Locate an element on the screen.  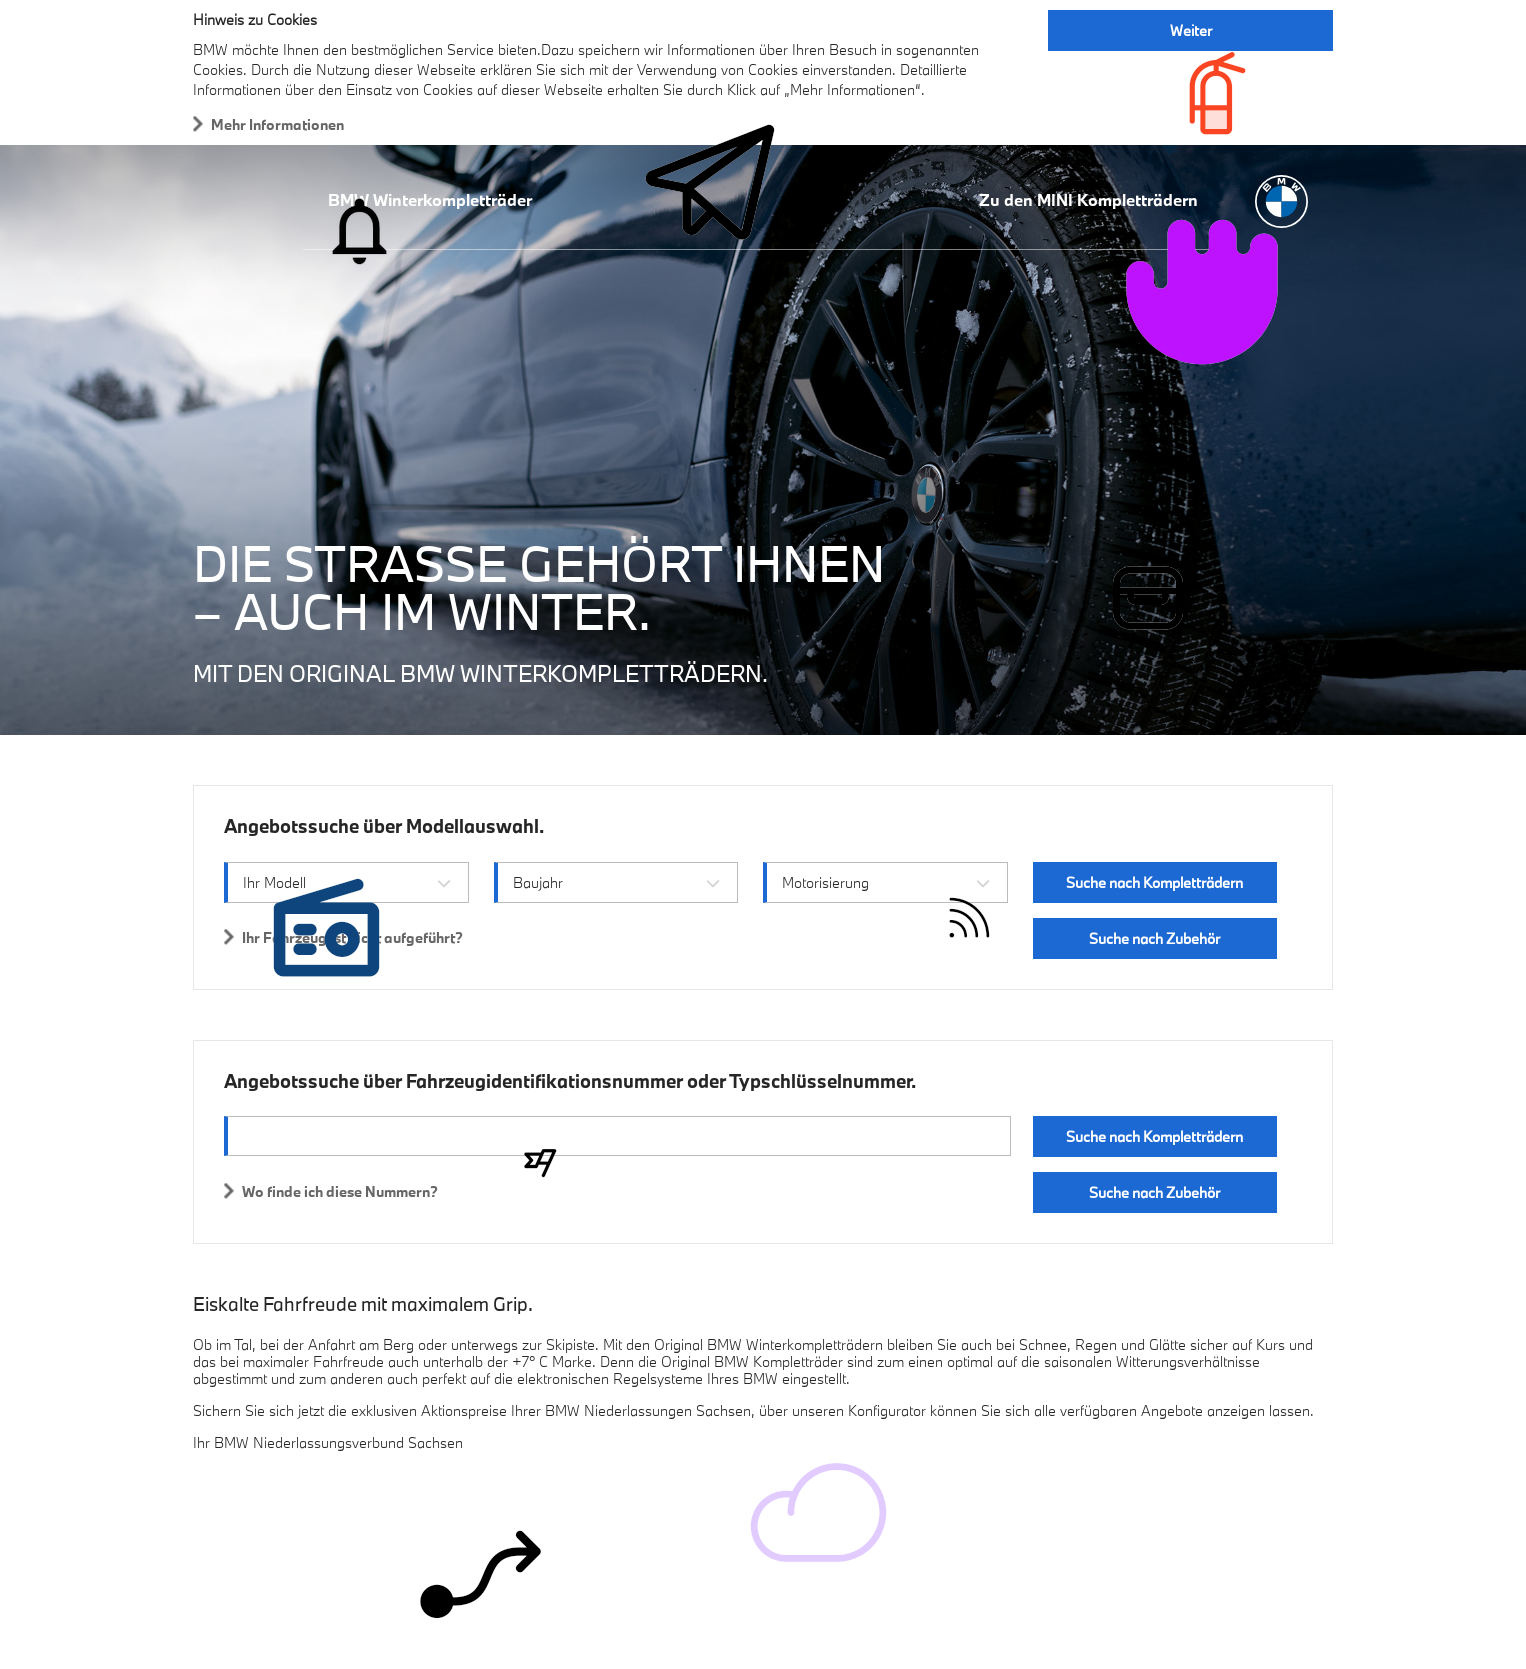
subscribe to RSS feed is located at coordinates (967, 919).